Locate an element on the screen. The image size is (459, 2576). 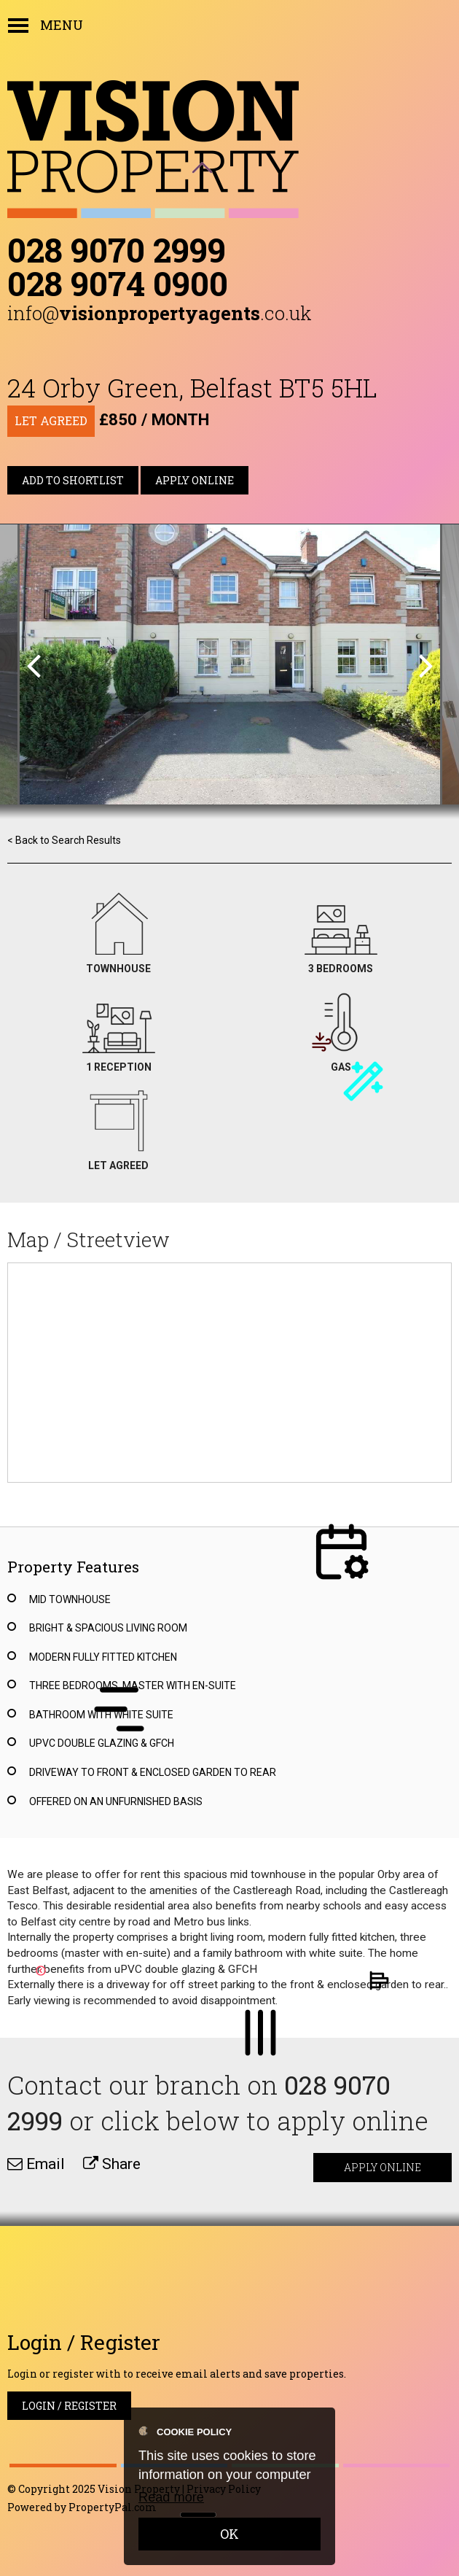
view gantt chart or project timeline is located at coordinates (119, 1709).